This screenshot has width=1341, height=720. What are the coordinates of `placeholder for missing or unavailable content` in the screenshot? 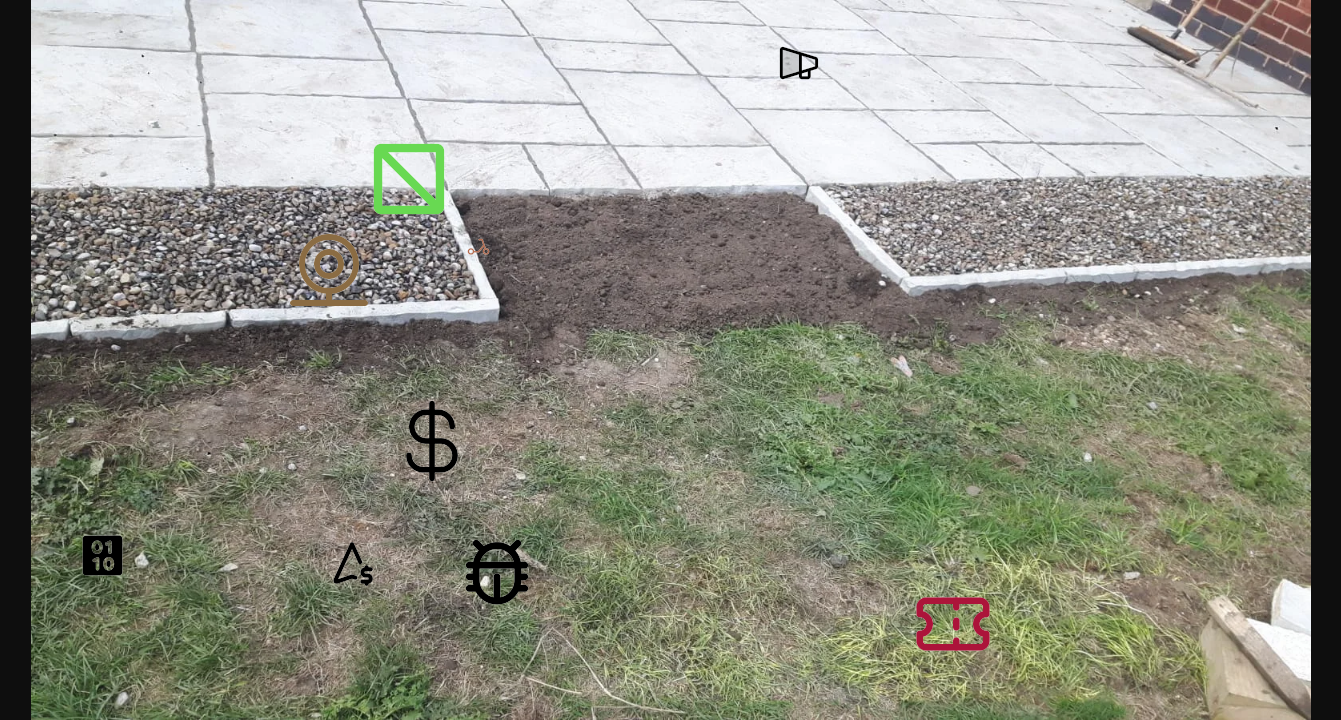 It's located at (409, 179).